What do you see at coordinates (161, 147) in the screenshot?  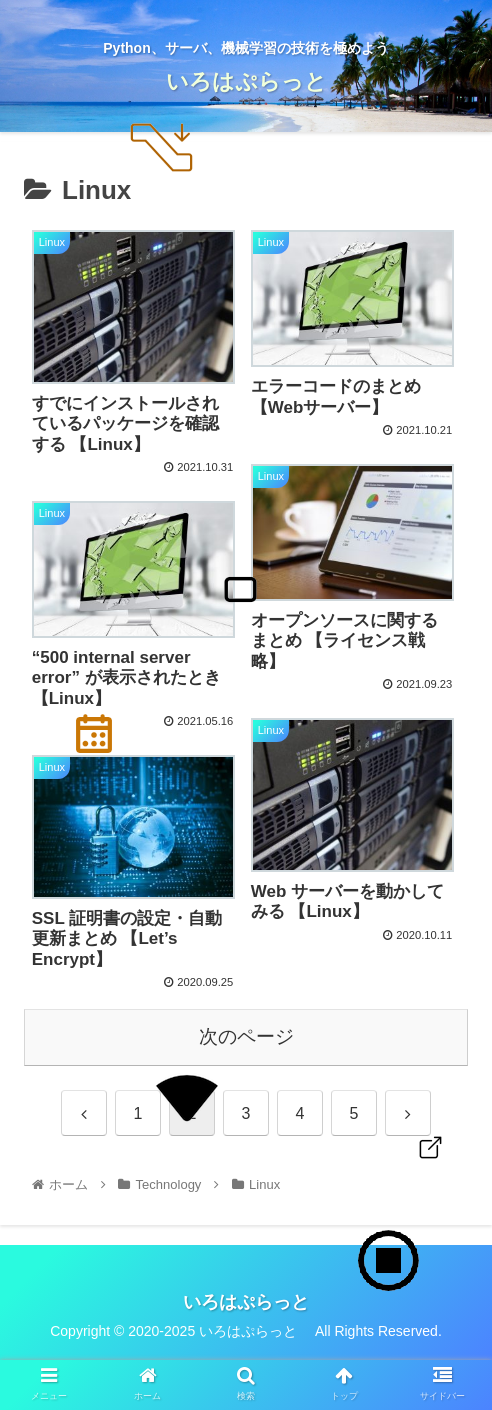 I see `indicates escalator going down` at bounding box center [161, 147].